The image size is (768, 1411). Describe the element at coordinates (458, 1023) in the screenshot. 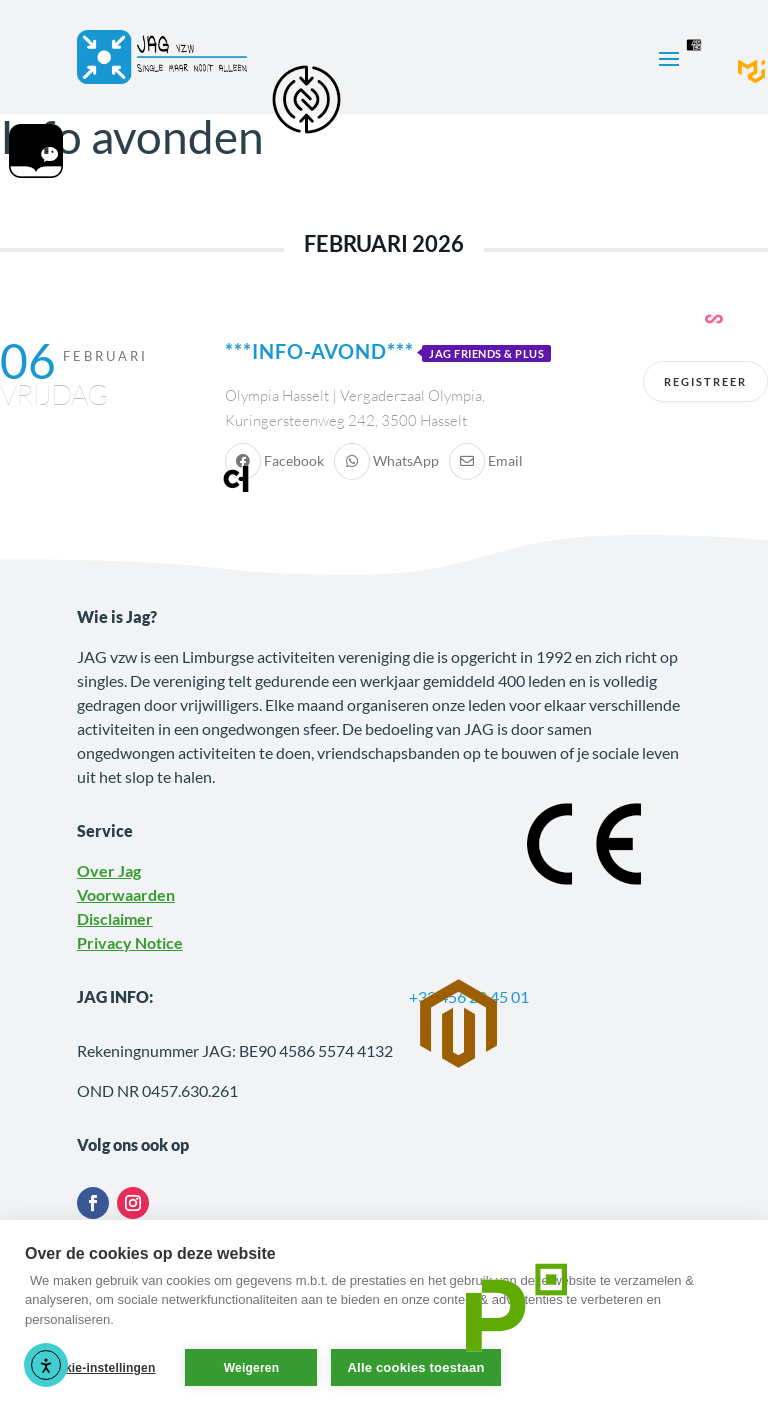

I see `magento e-commerce platform logo` at that location.